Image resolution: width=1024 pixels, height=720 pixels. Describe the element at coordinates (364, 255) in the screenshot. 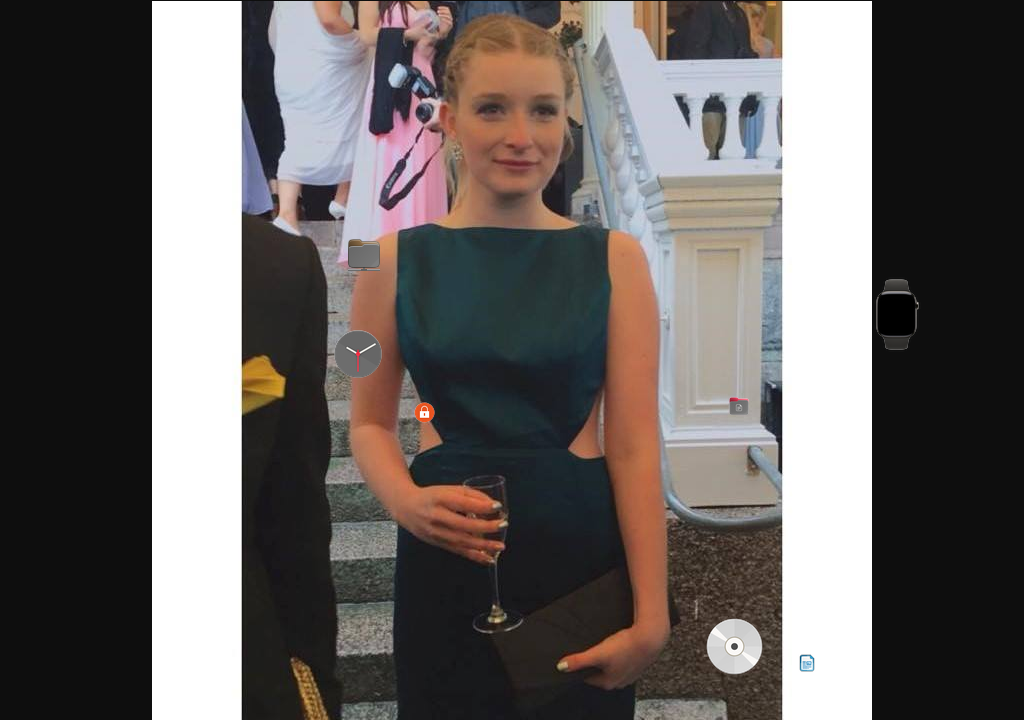

I see `access files stored on a remote server` at that location.